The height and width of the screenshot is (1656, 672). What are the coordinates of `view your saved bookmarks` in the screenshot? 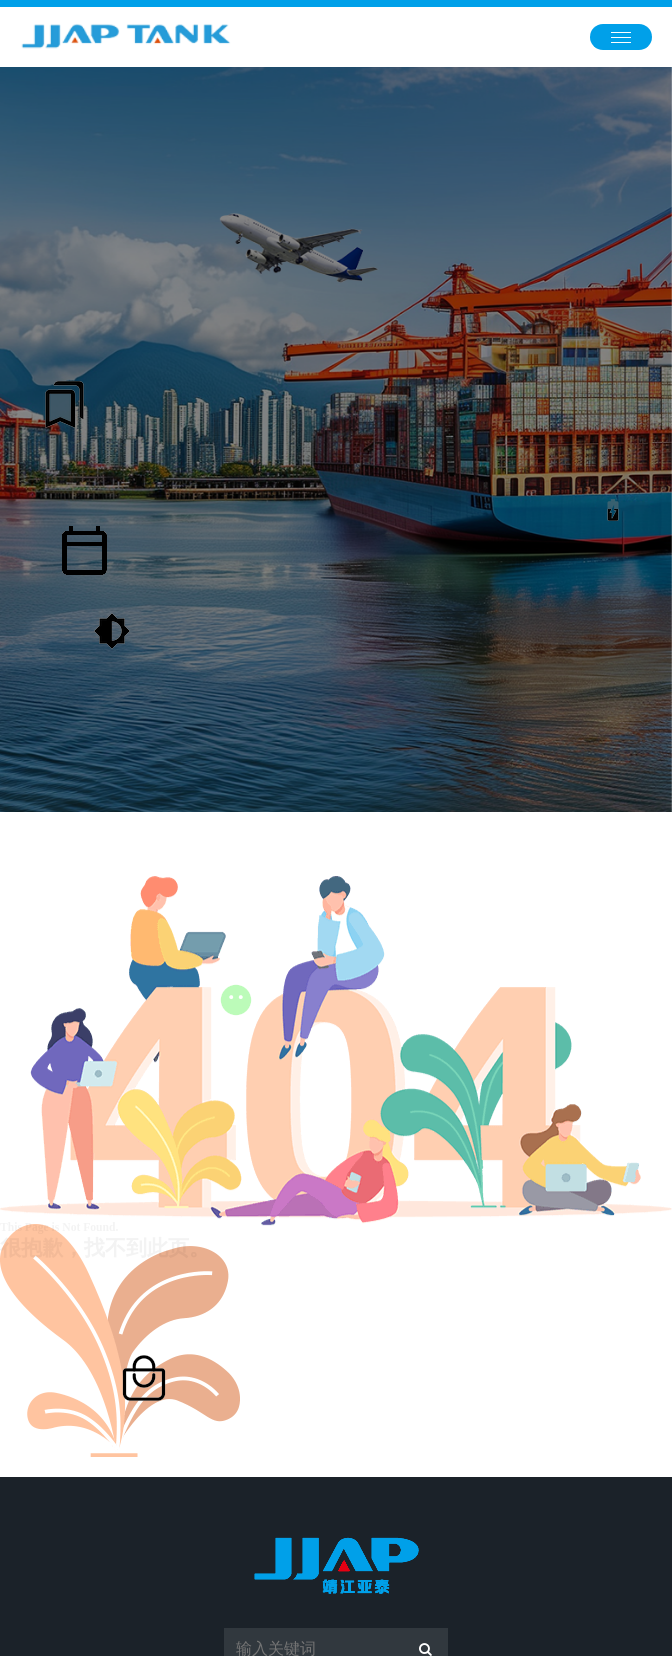 It's located at (64, 404).